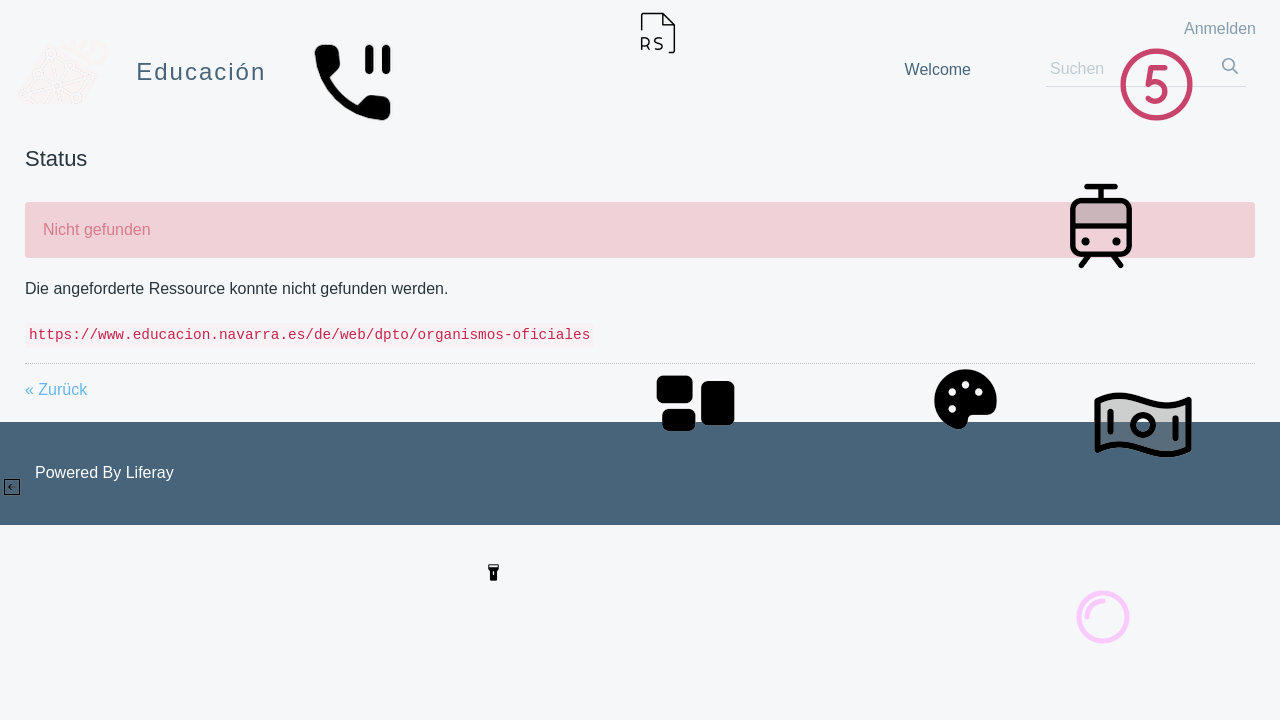 The image size is (1280, 720). I want to click on view grouped elements or components, so click(695, 400).